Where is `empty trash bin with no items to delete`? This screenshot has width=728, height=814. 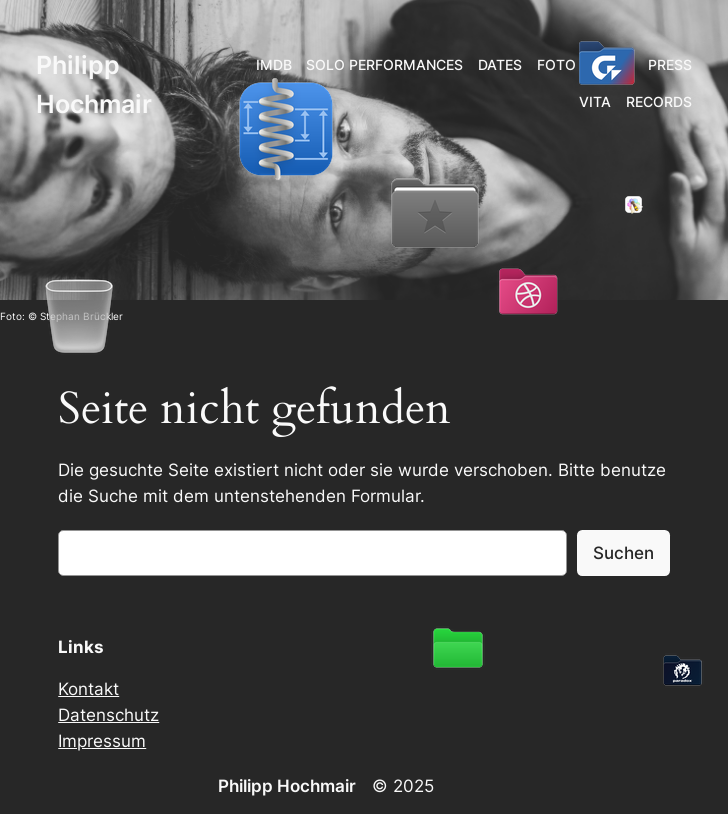
empty trash bin with no items to delete is located at coordinates (79, 315).